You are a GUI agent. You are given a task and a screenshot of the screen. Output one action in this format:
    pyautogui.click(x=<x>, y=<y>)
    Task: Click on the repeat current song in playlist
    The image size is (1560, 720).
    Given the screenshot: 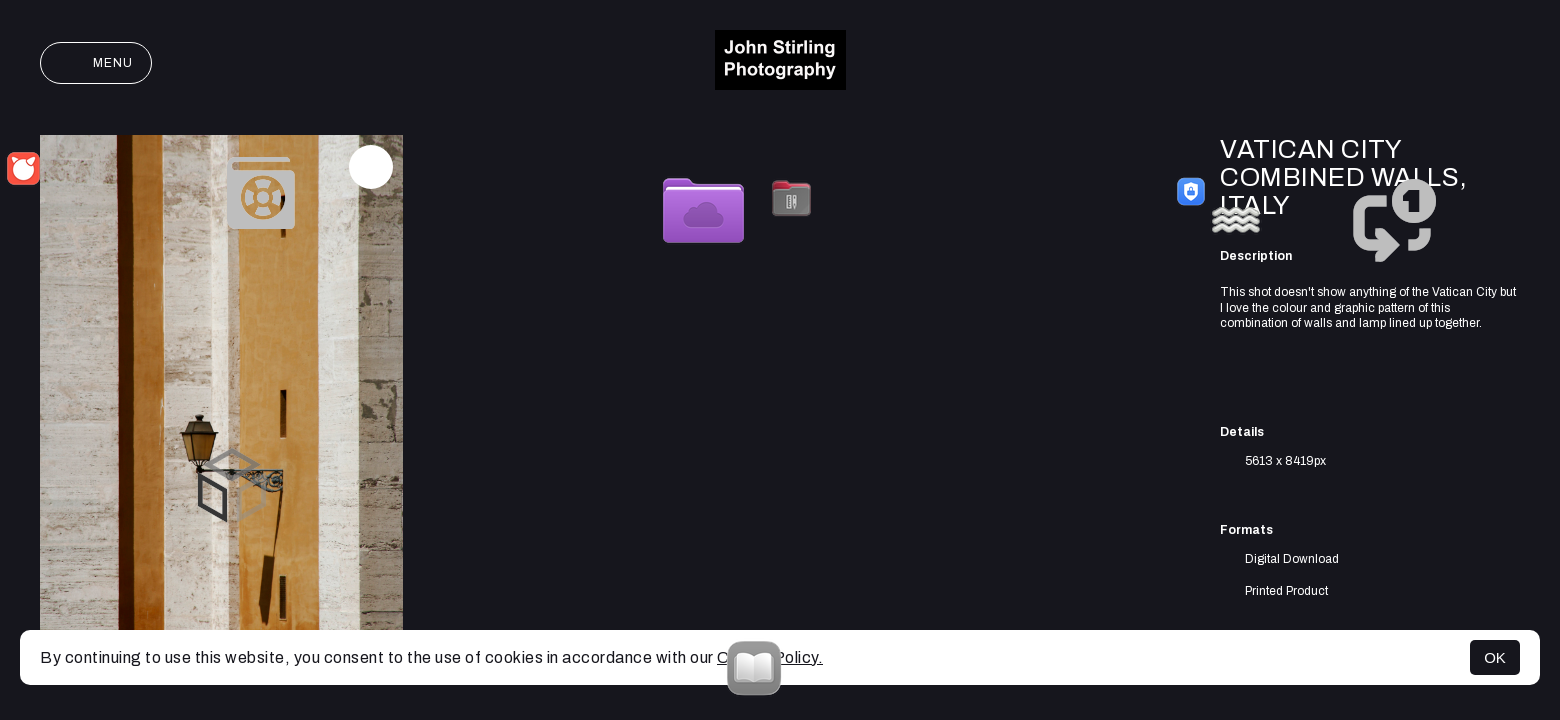 What is the action you would take?
    pyautogui.click(x=1392, y=223)
    